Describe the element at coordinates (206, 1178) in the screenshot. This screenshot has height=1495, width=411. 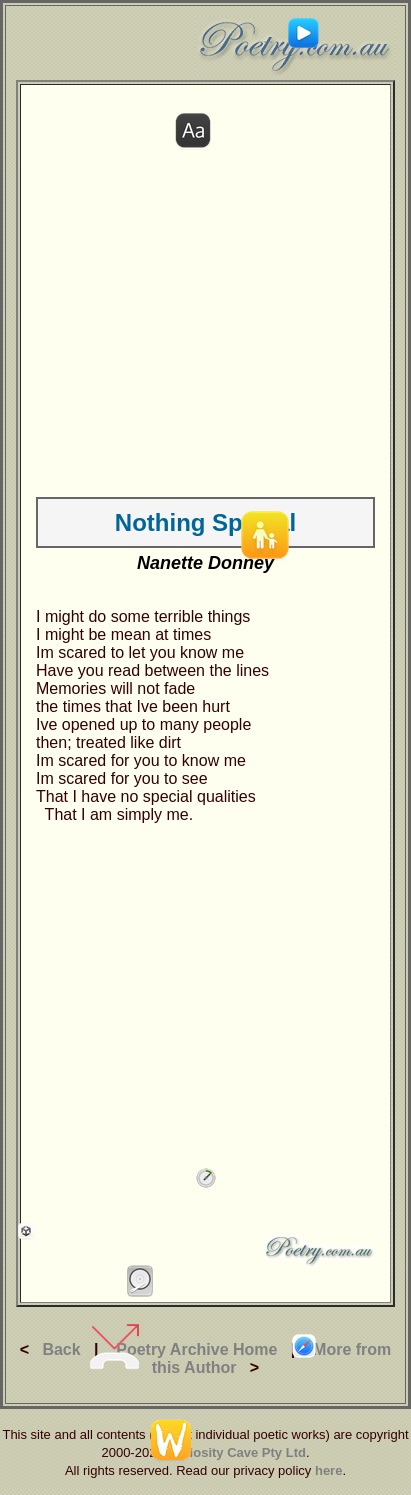
I see `open sysprof system profiler` at that location.